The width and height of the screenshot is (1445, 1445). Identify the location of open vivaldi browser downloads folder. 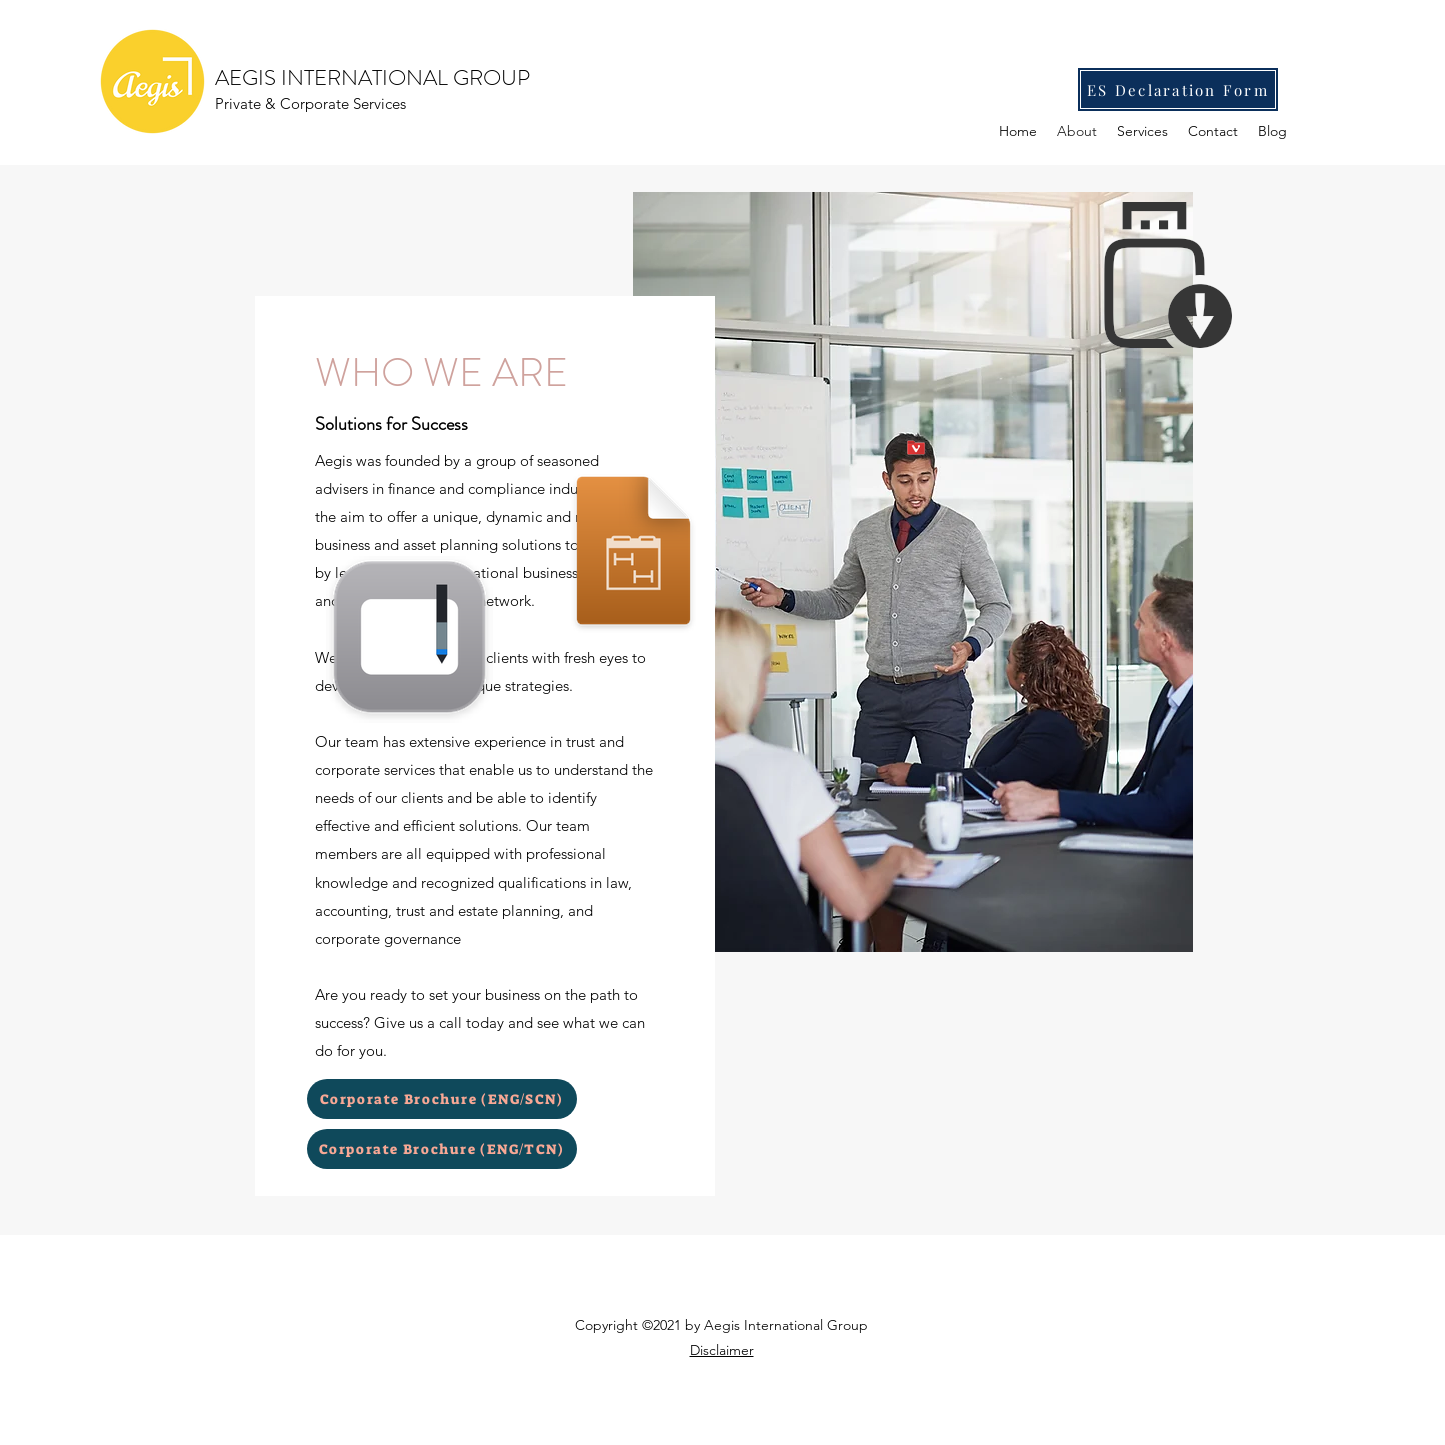
(916, 448).